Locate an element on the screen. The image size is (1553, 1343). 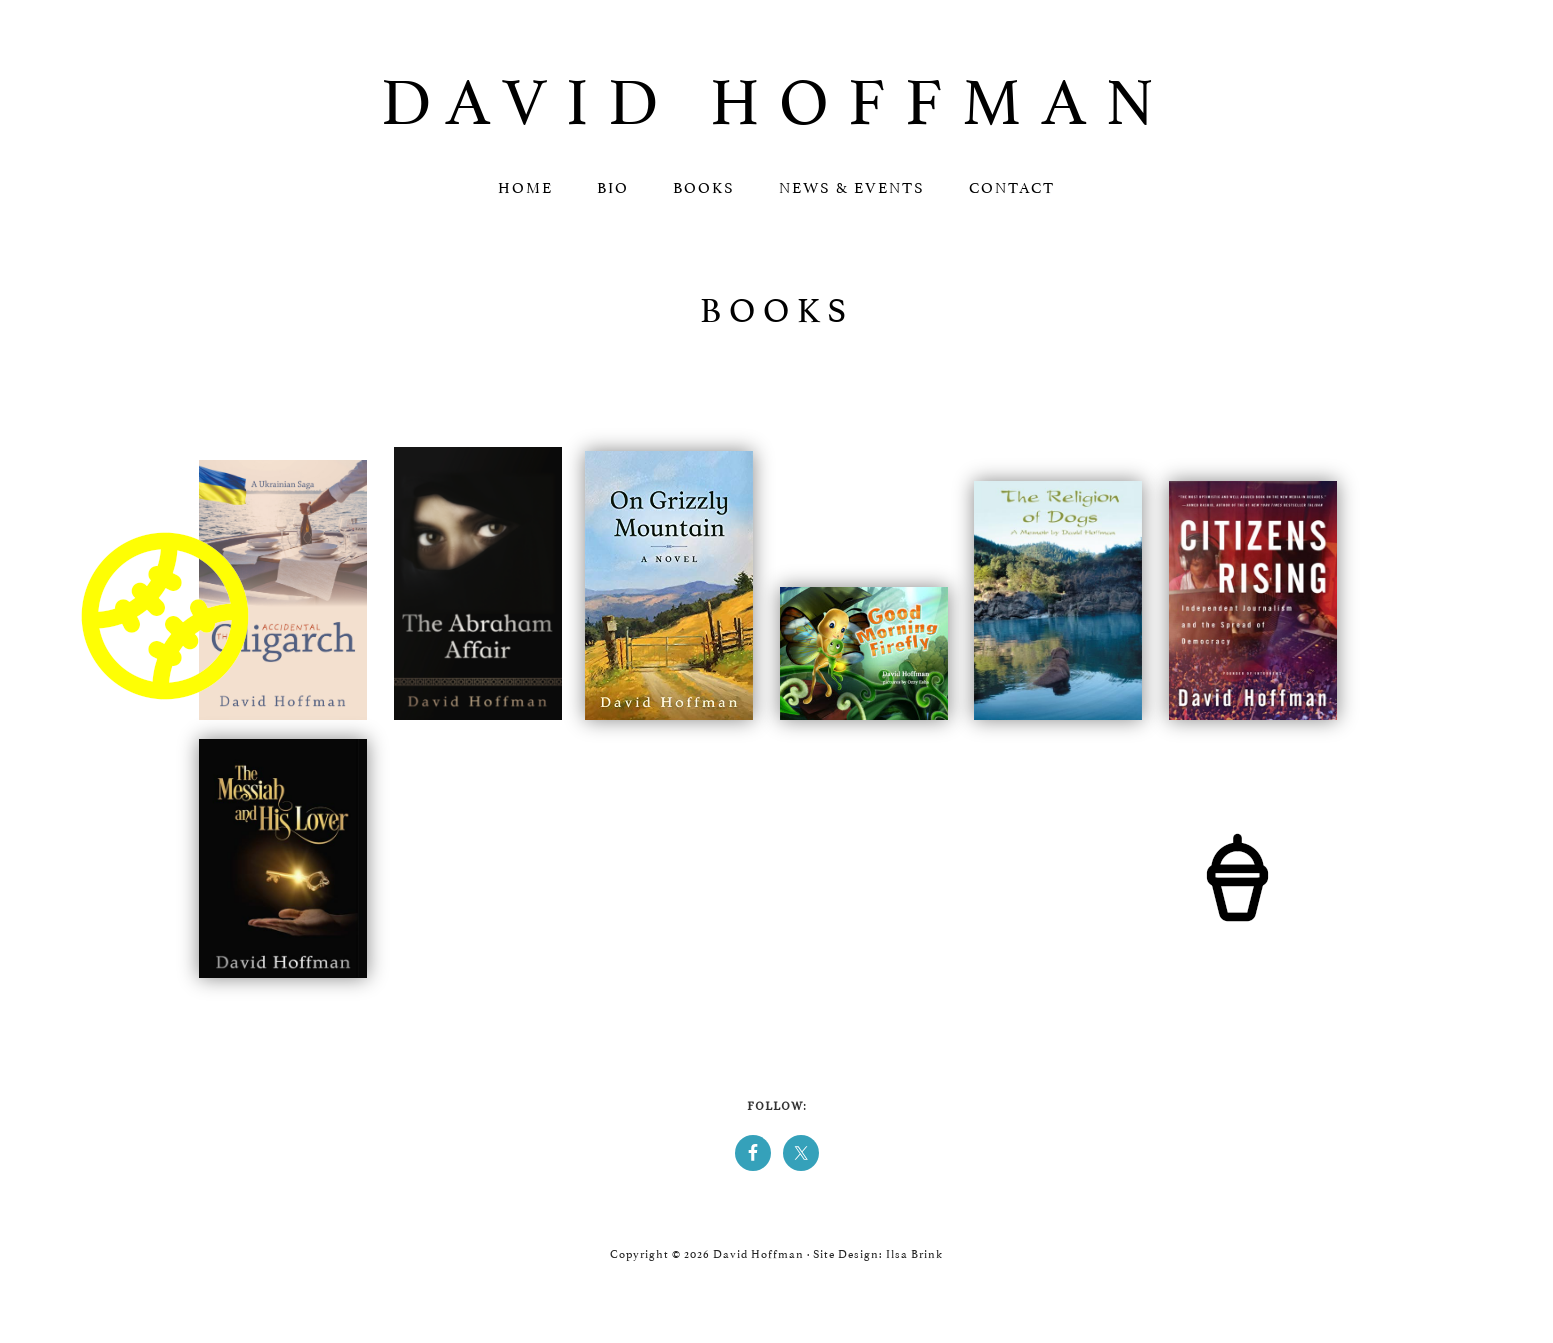
view baseball scores or stats is located at coordinates (165, 616).